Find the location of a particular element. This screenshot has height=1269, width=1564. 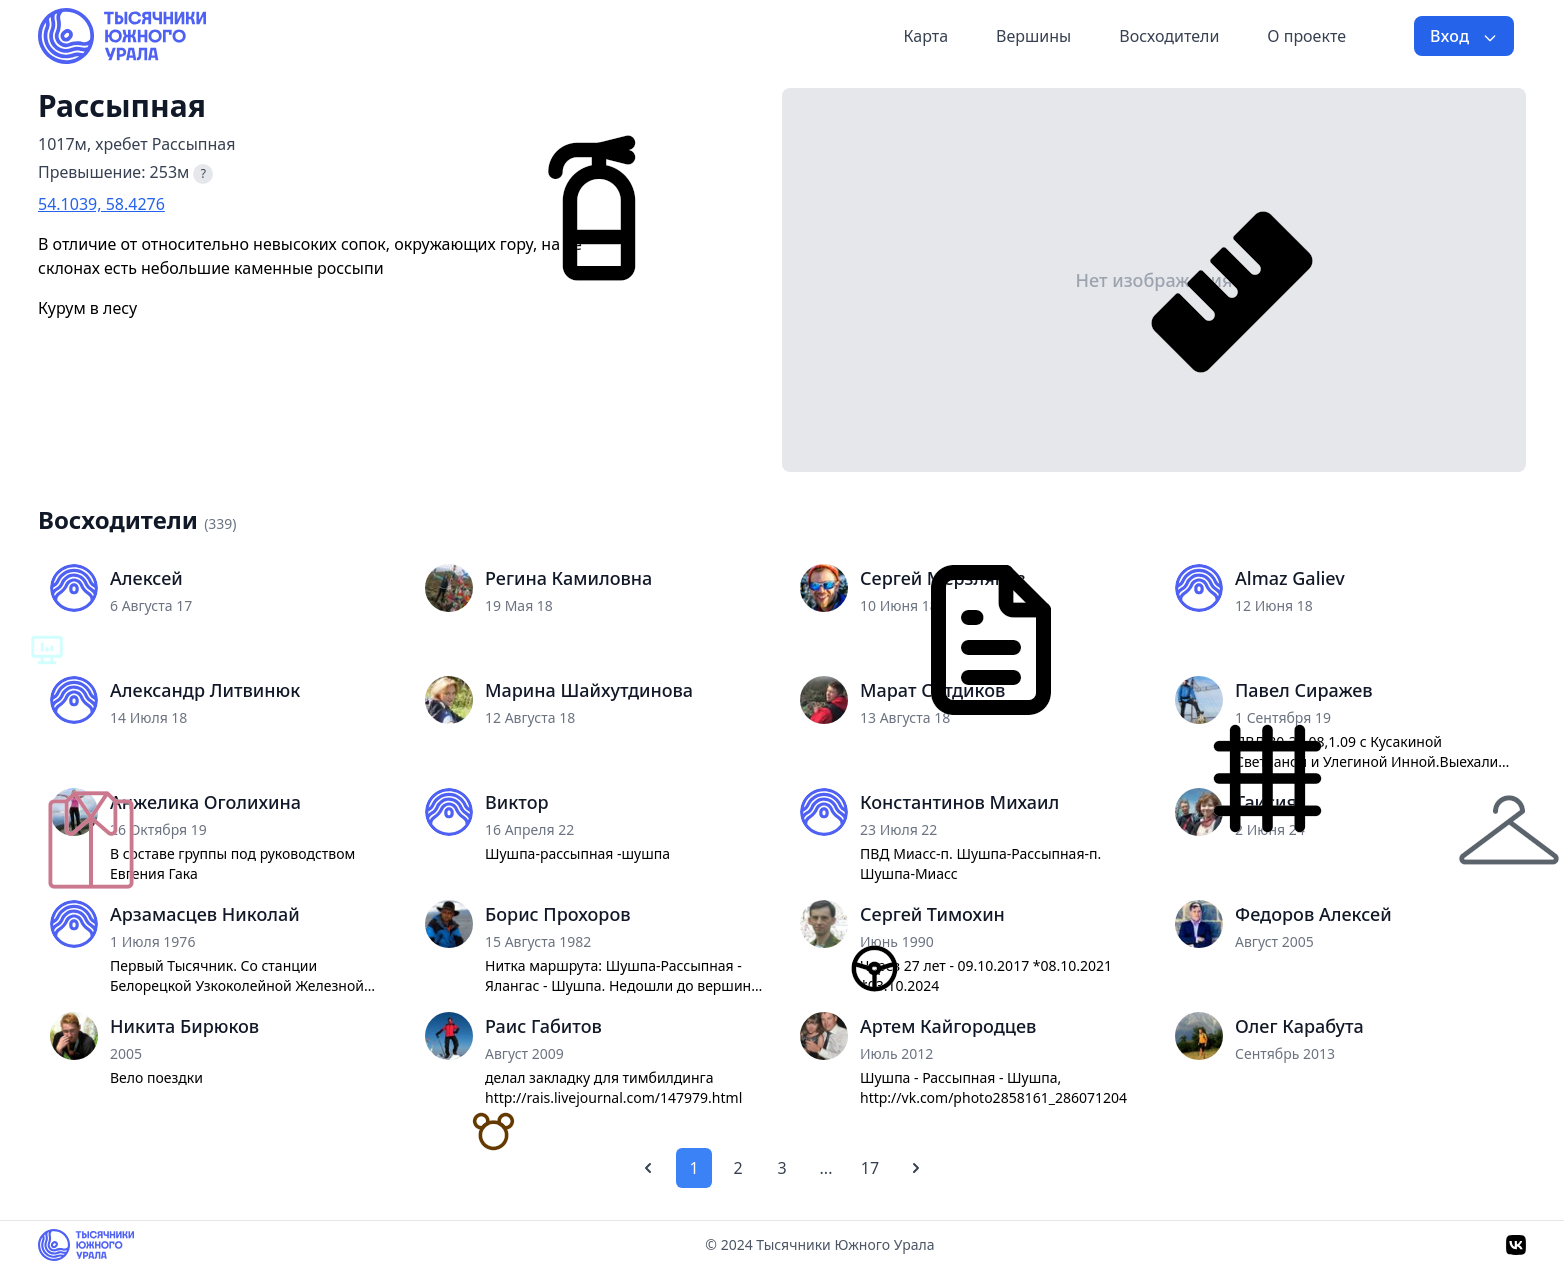

access wardrobe or clothing options is located at coordinates (1509, 835).